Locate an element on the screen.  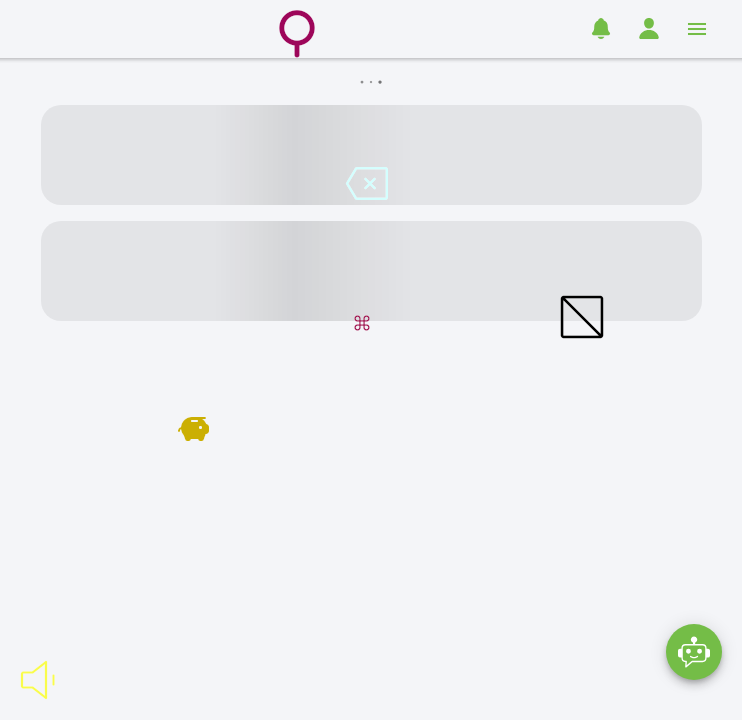
adjust volume to low level is located at coordinates (40, 680).